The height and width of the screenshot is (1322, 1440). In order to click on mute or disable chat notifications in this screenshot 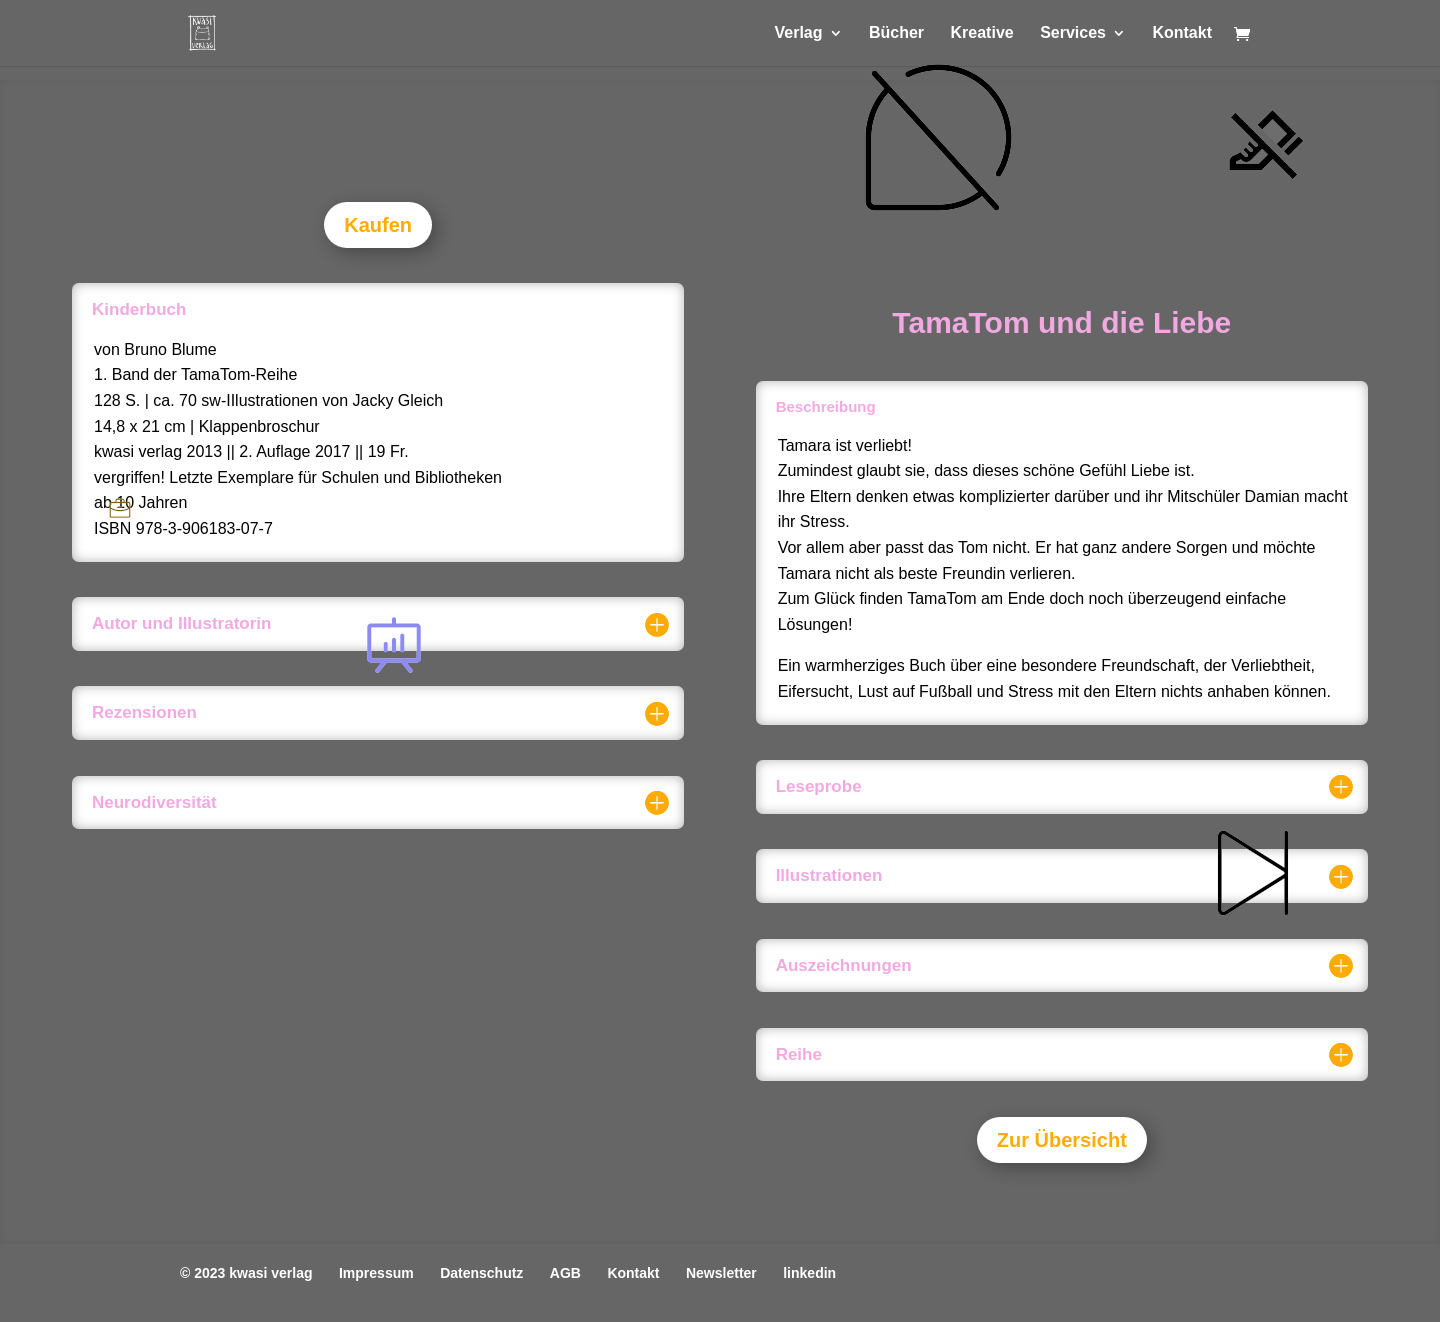, I will do `click(935, 140)`.